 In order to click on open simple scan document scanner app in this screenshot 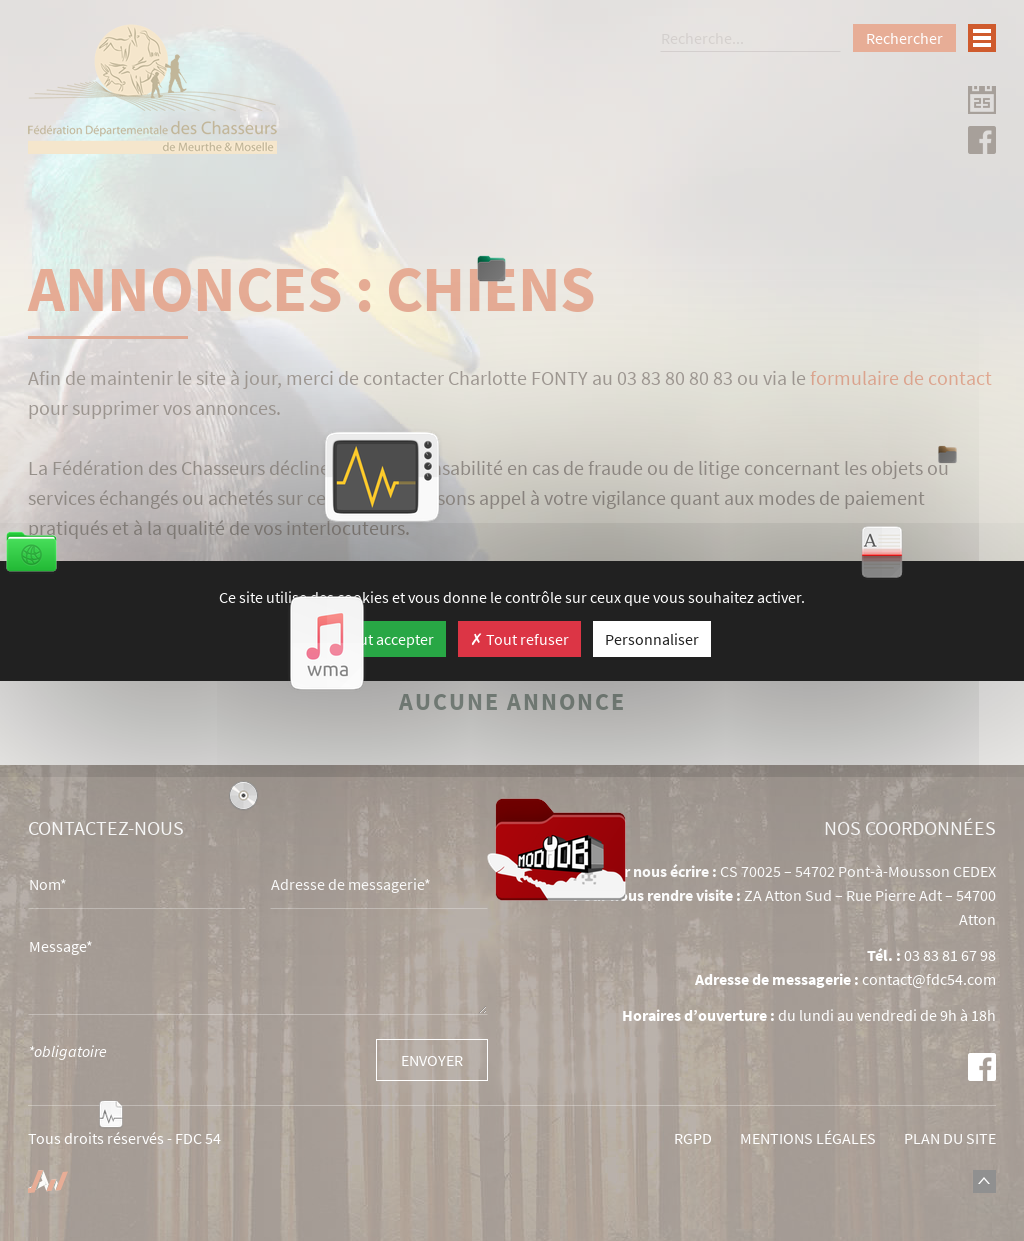, I will do `click(882, 552)`.